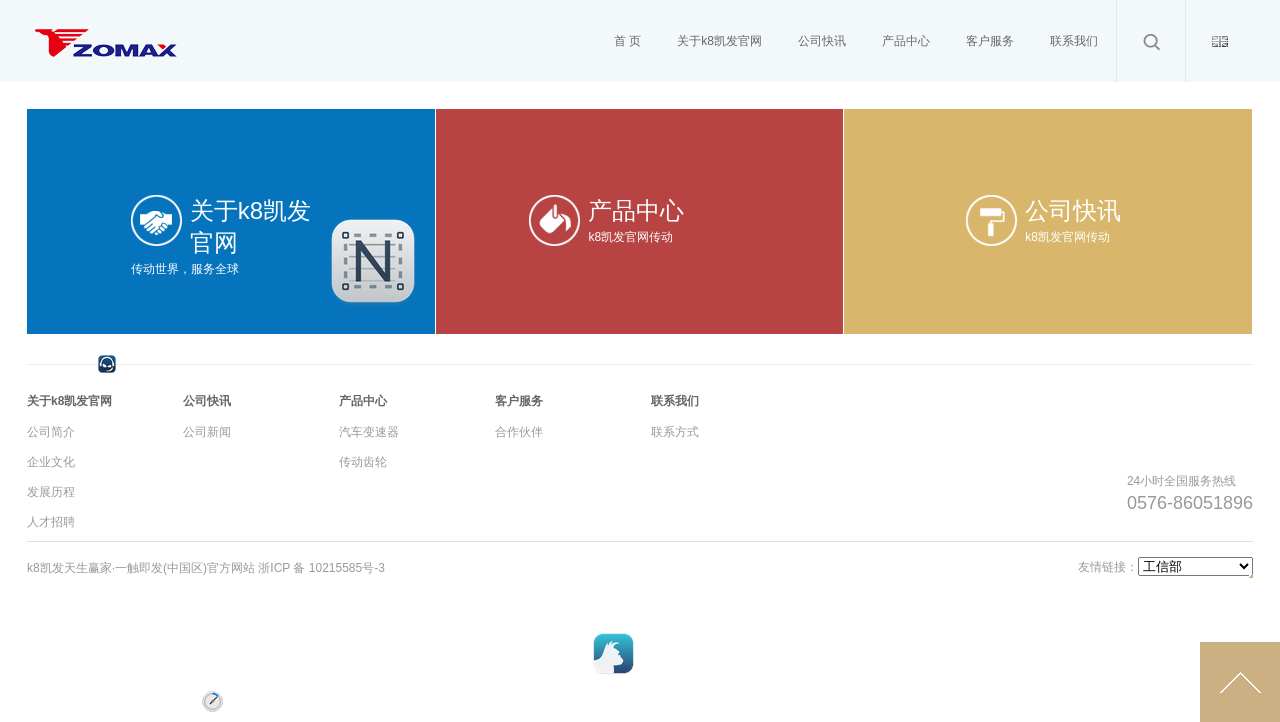  I want to click on open TeamSpeak voice chat app, so click(107, 364).